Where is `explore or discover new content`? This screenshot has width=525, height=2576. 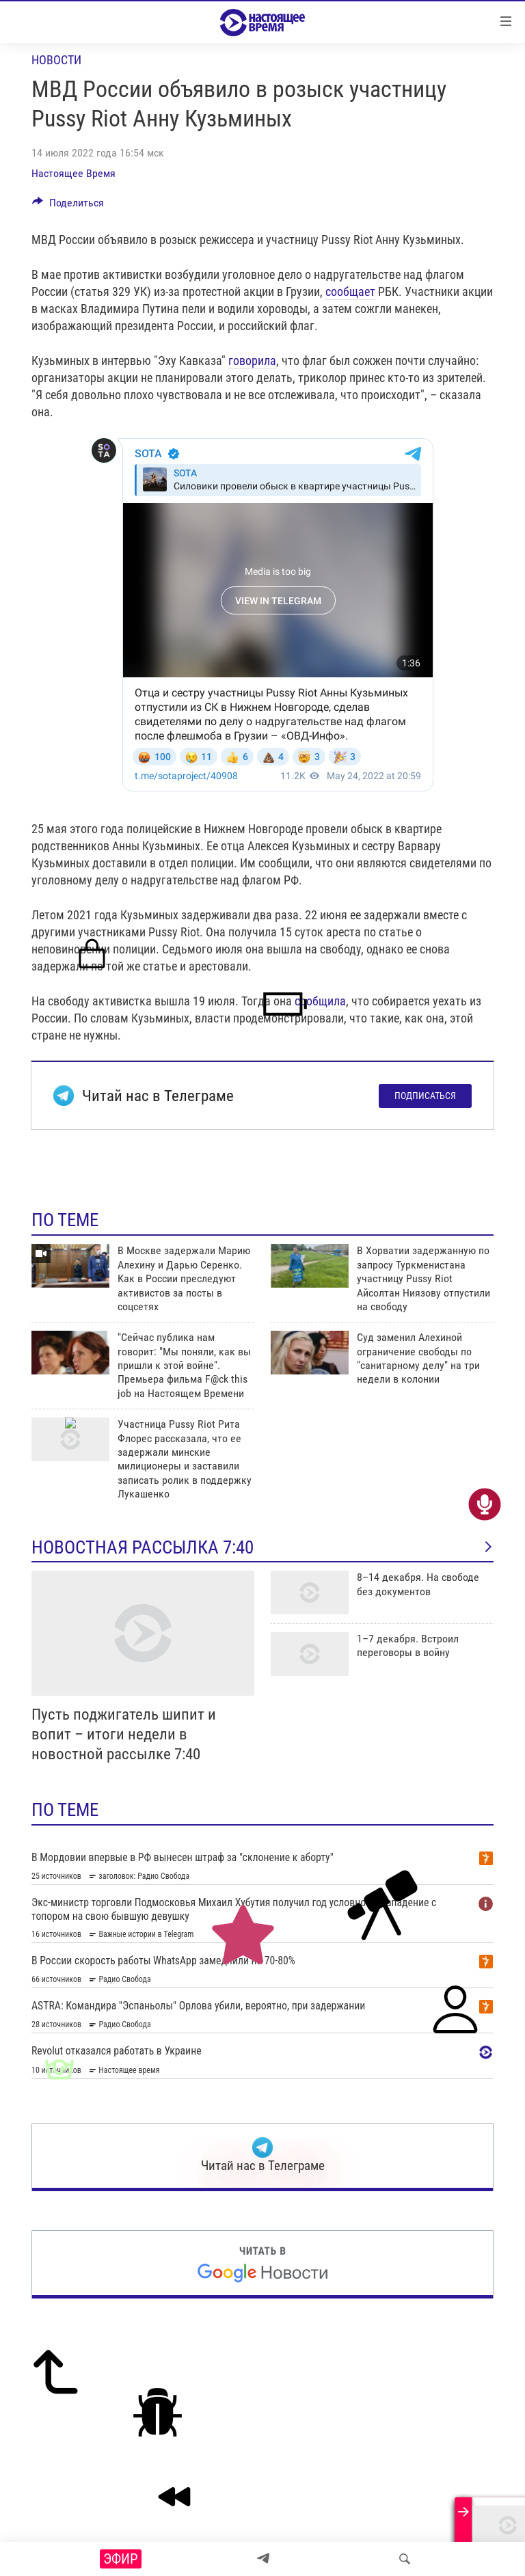
explore or discover new content is located at coordinates (382, 1905).